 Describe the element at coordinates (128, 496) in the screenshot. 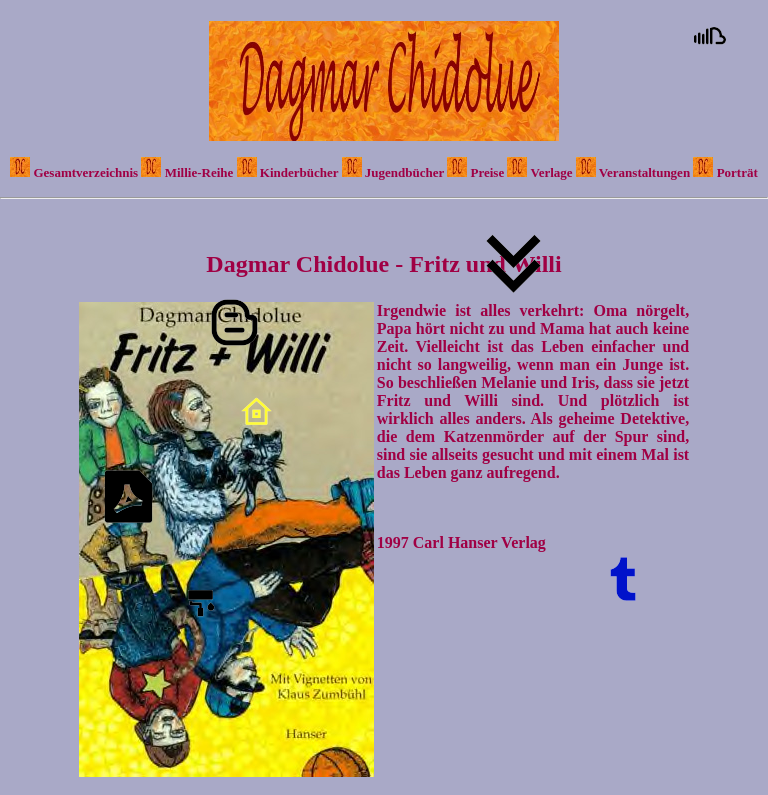

I see `open a PDF document` at that location.